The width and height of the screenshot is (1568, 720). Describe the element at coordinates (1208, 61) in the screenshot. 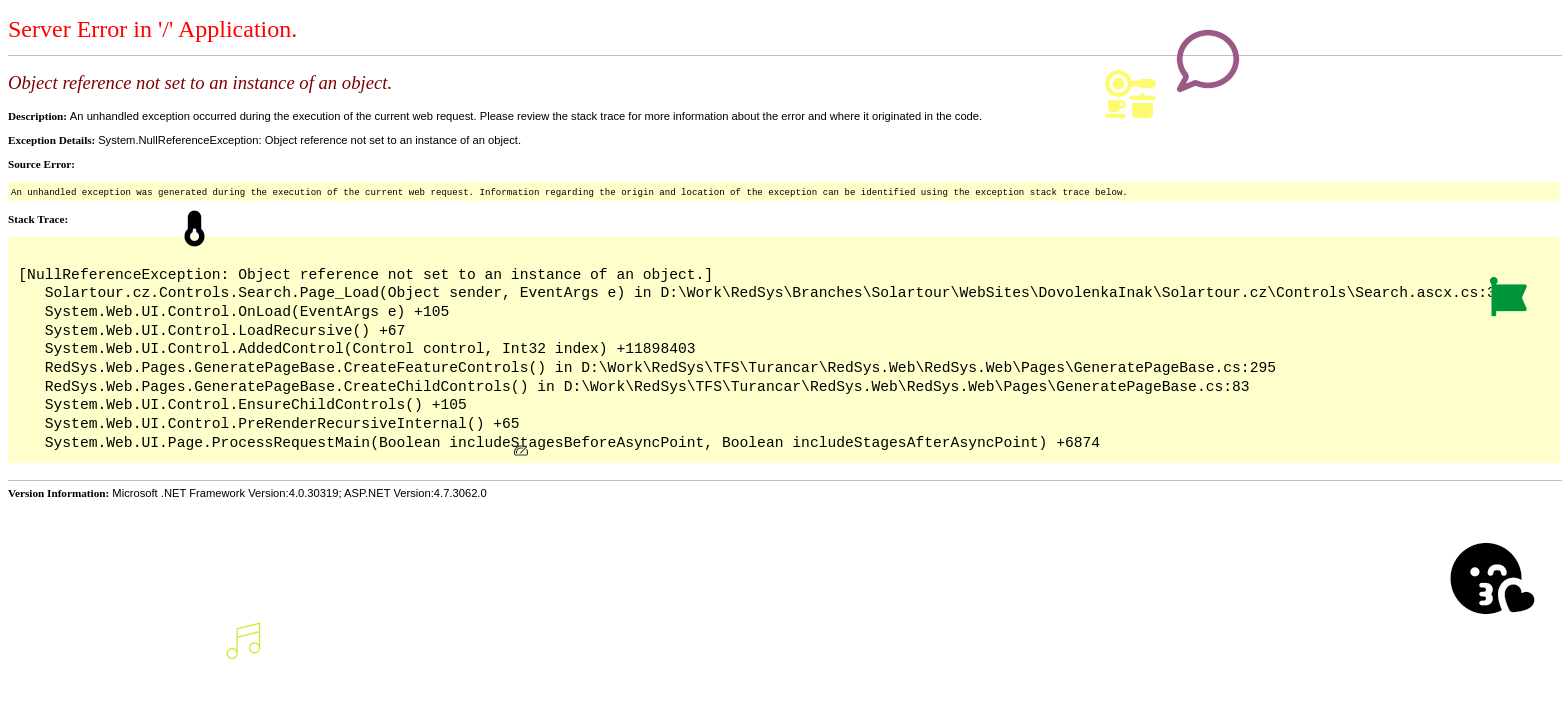

I see `open comments section` at that location.